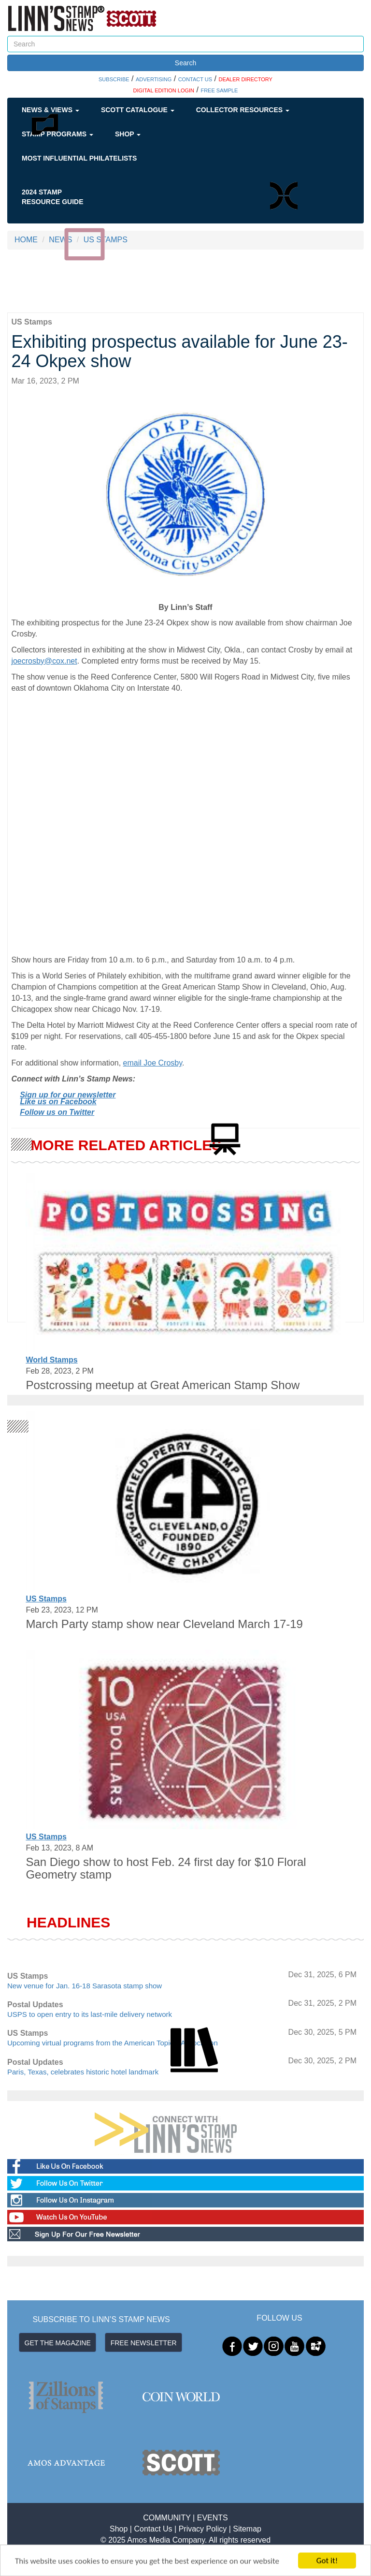  What do you see at coordinates (121, 2129) in the screenshot?
I see `cobalt app or service logo` at bounding box center [121, 2129].